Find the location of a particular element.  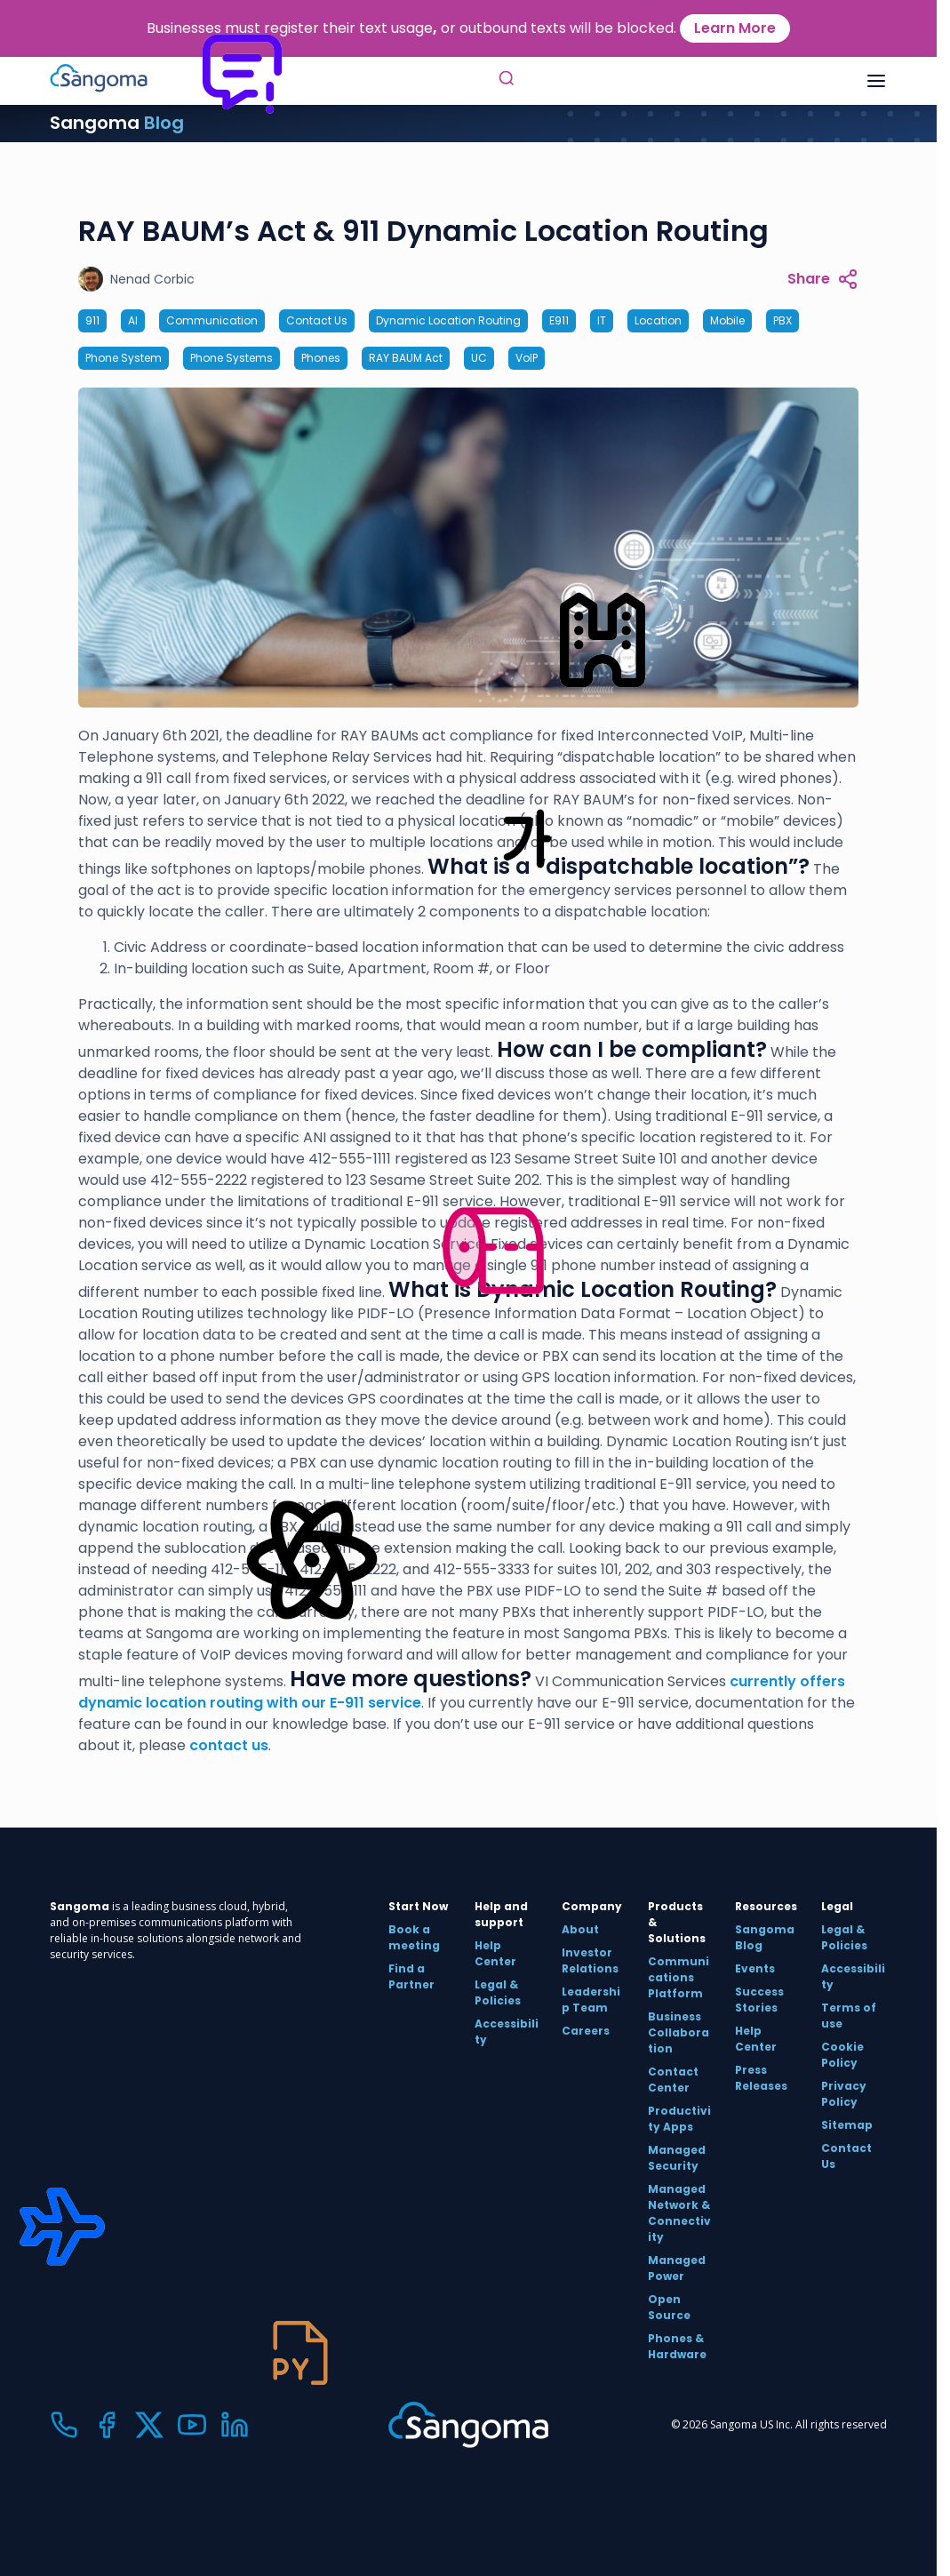

access fortress or castle-related content is located at coordinates (603, 640).